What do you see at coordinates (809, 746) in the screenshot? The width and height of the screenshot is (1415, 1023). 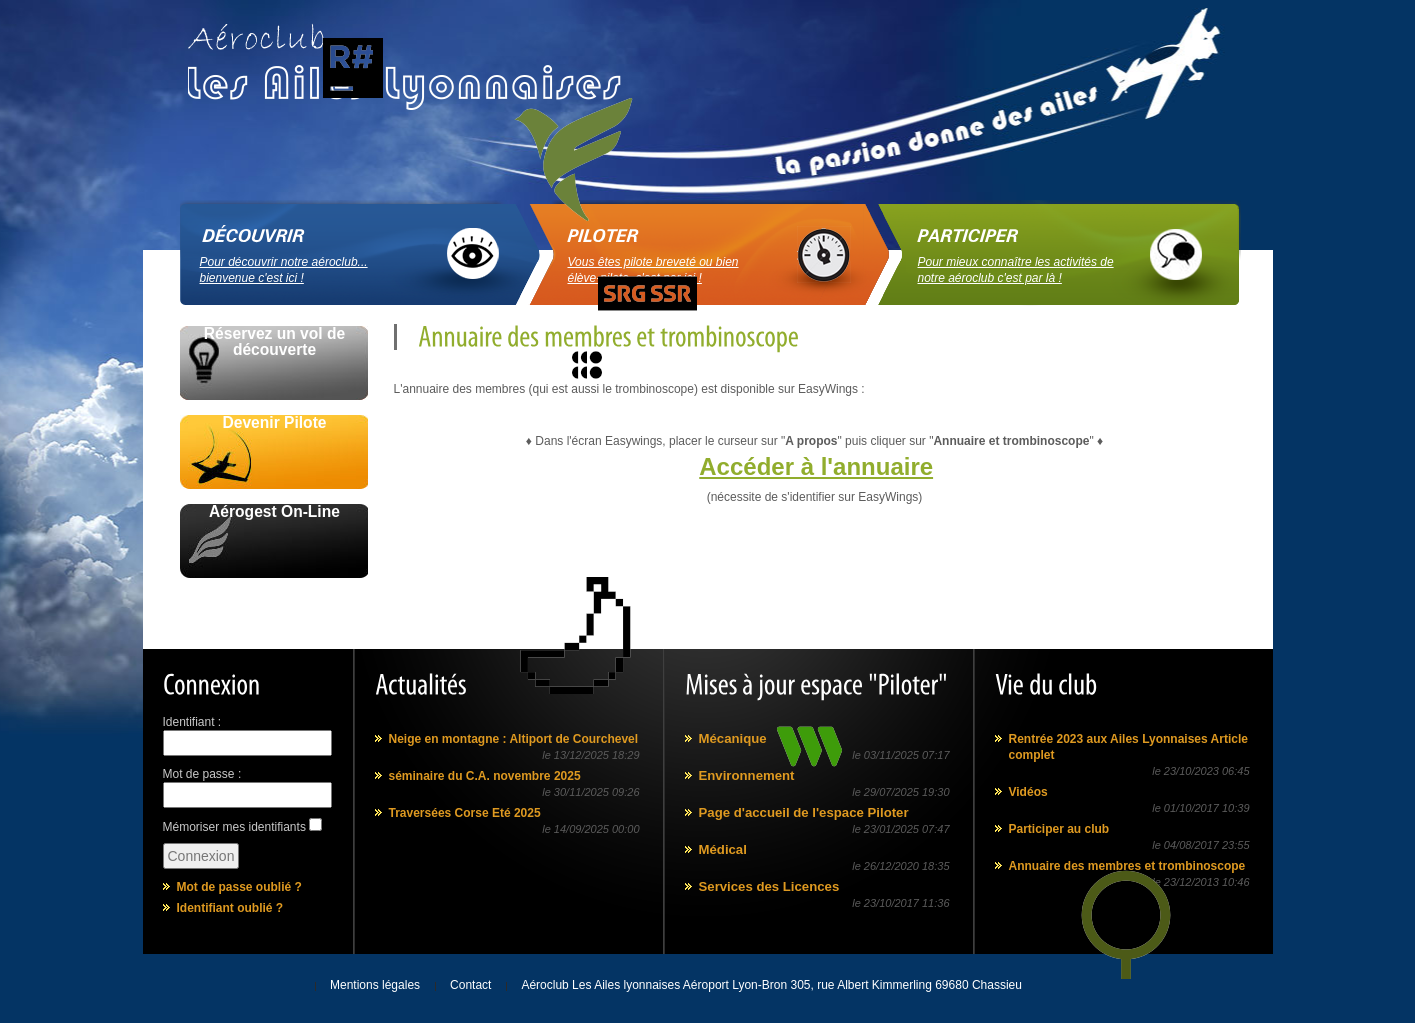 I see `thirdweb platform logo` at bounding box center [809, 746].